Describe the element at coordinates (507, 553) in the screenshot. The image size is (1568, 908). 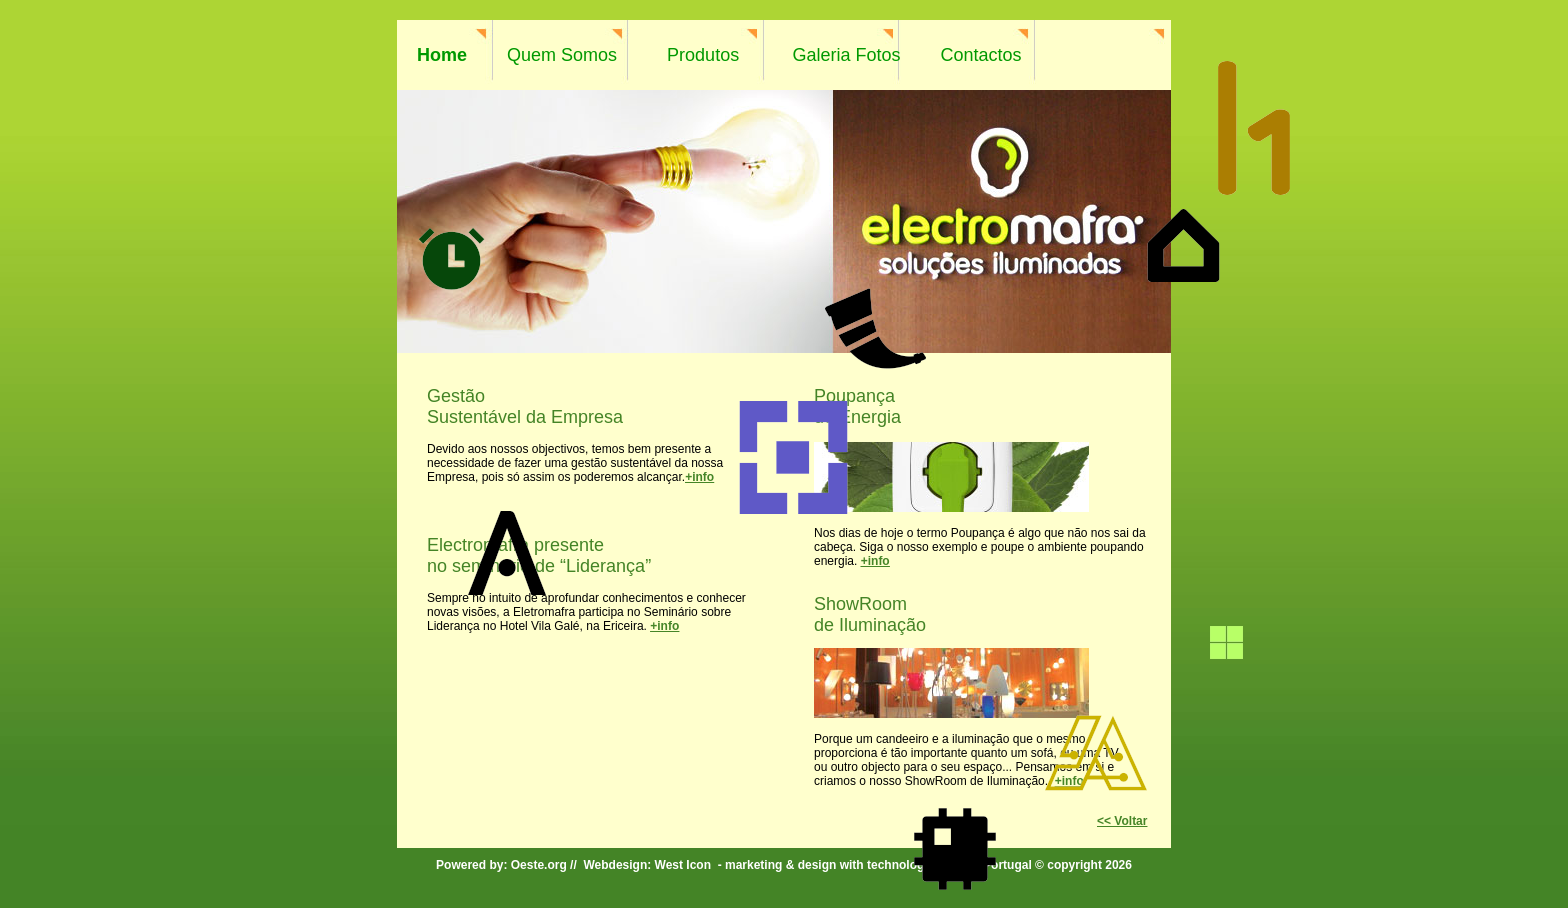
I see `actigraph brand logo` at that location.